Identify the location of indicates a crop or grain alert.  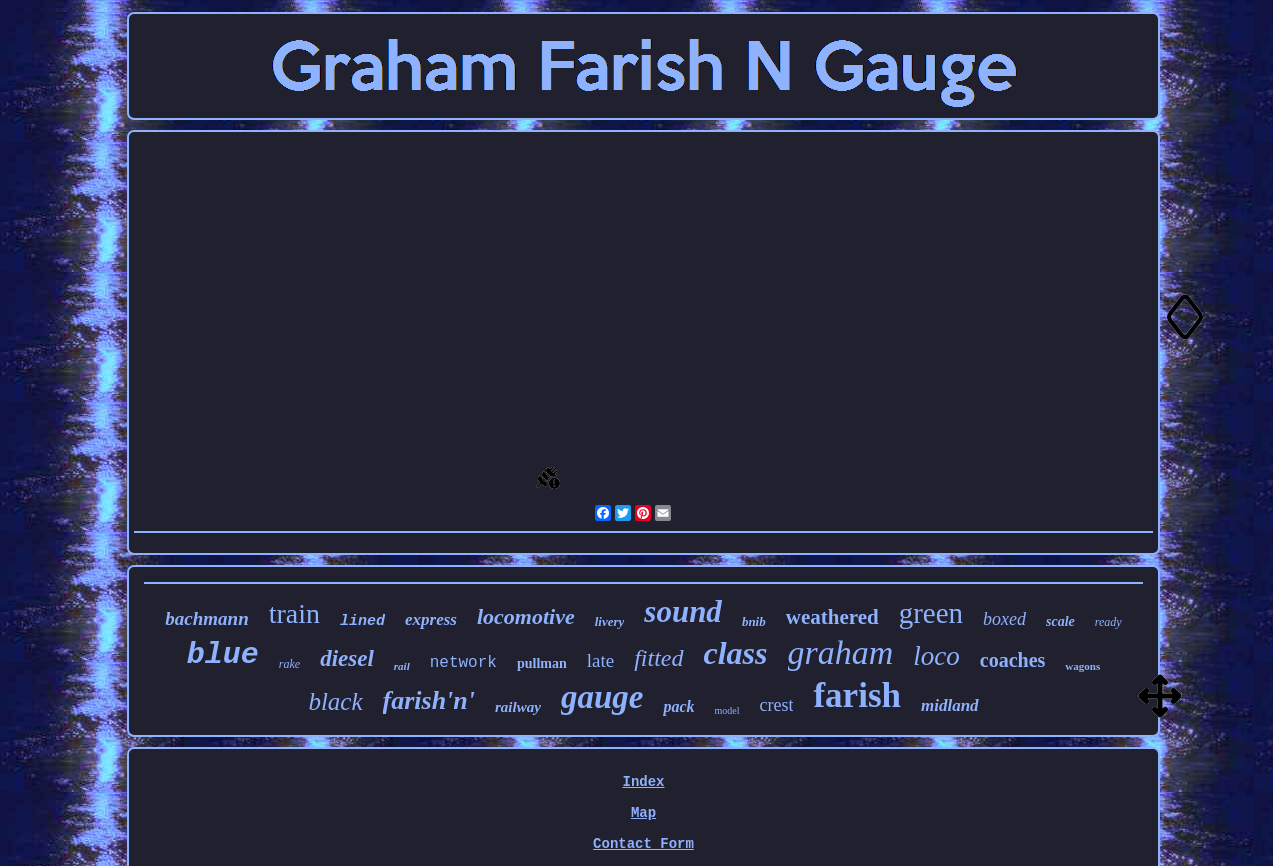
(547, 476).